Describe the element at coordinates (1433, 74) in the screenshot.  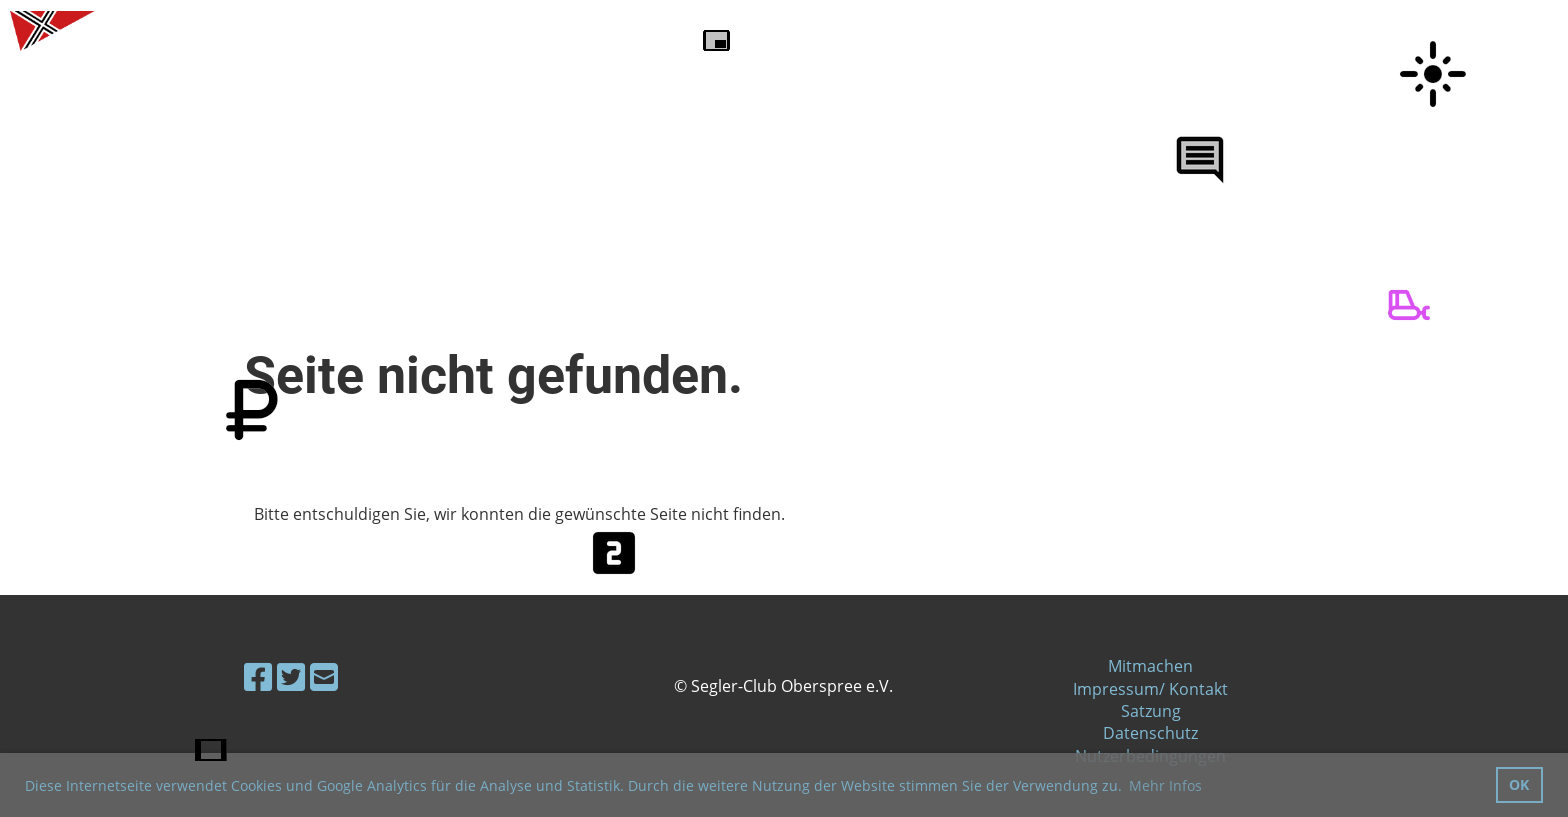
I see `adjust screen brightness` at that location.